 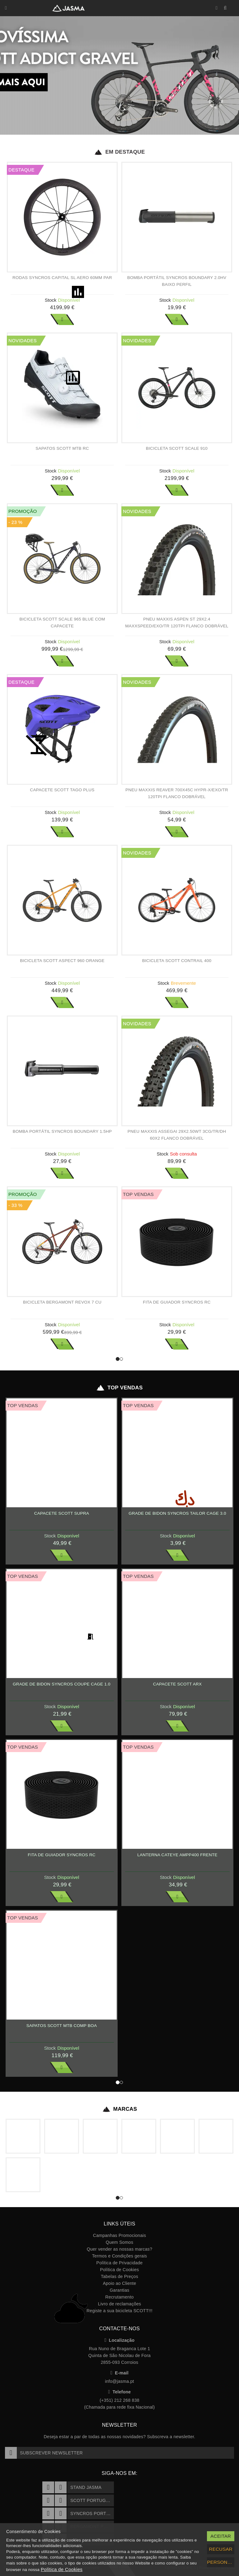 I want to click on indicates nighttime cloudy weather conditions, so click(x=71, y=2308).